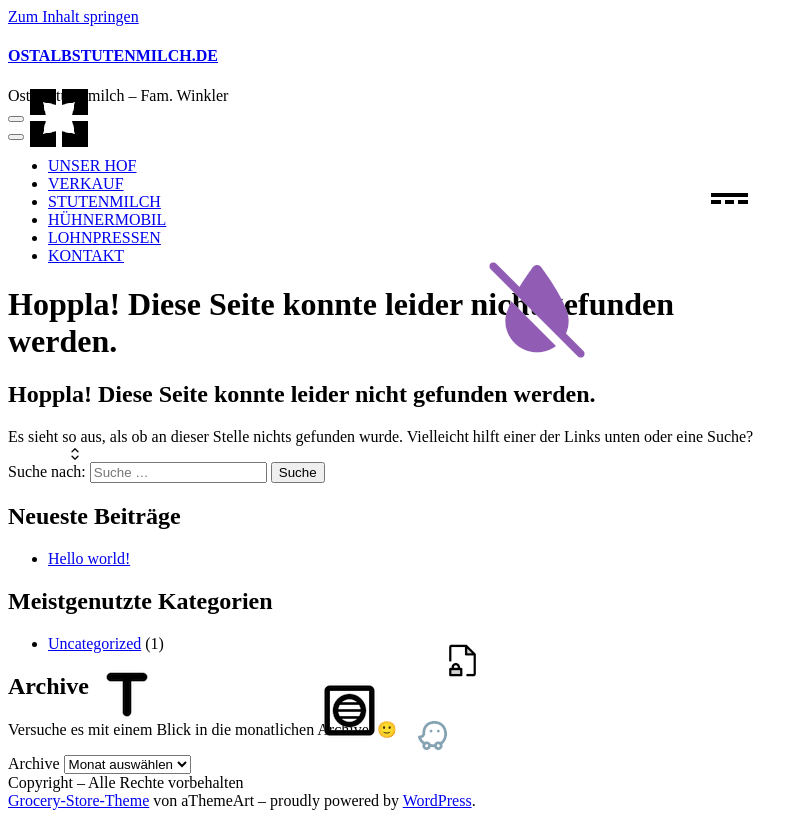 Image resolution: width=797 pixels, height=818 pixels. I want to click on disable water or liquid detection, so click(537, 310).